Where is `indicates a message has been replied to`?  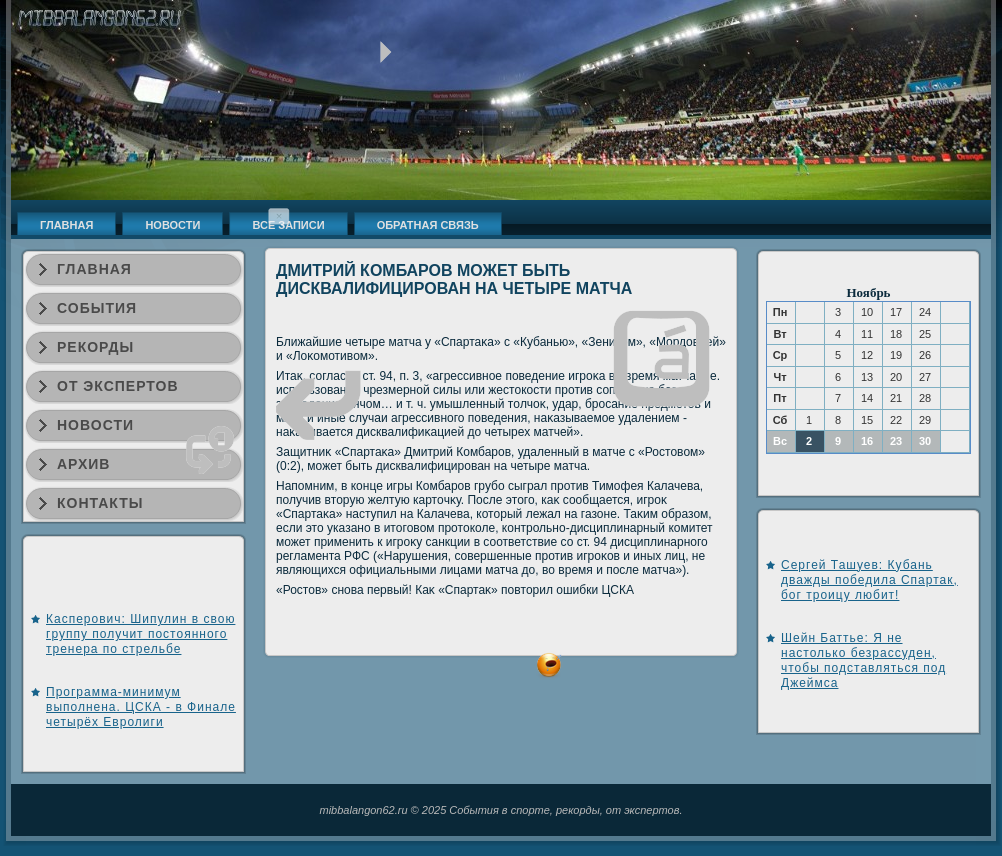
indicates a message has been replied to is located at coordinates (314, 401).